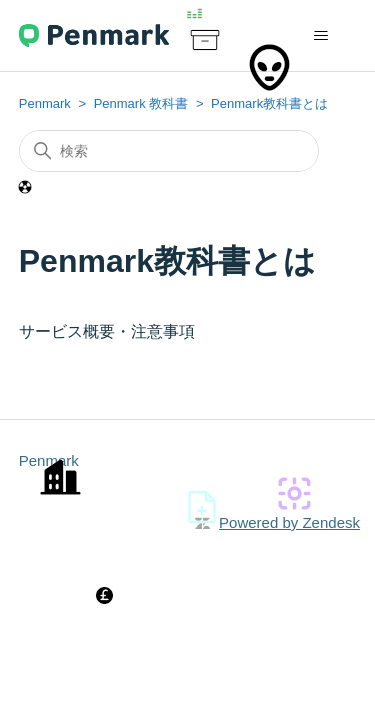 The height and width of the screenshot is (720, 375). I want to click on create a new file, so click(202, 507).